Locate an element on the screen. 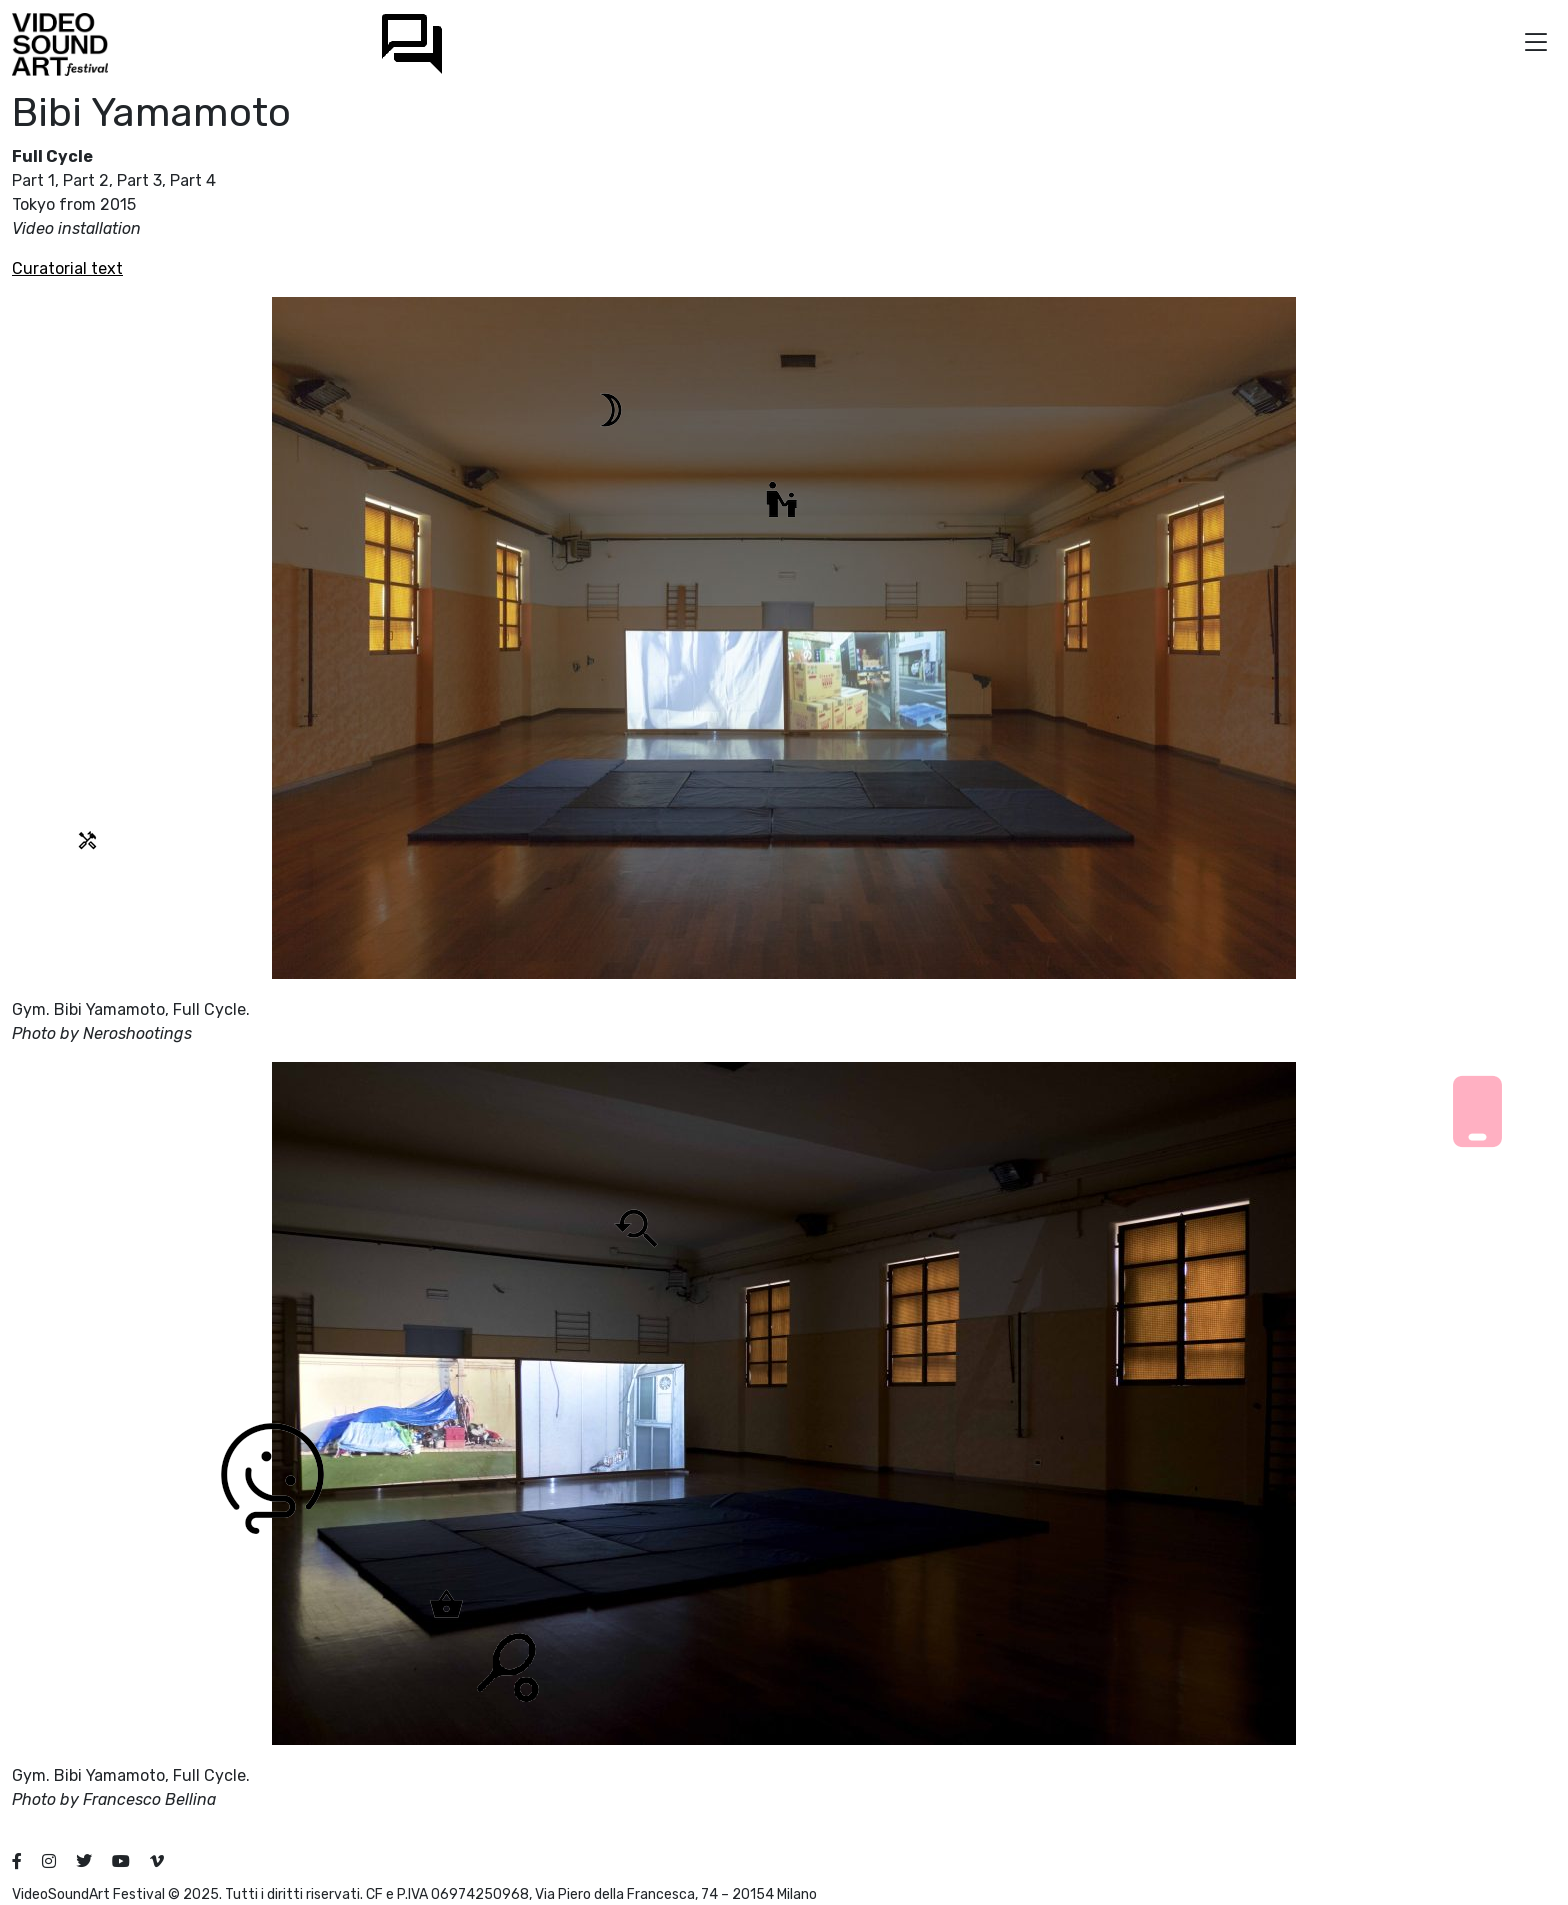 This screenshot has width=1568, height=1905. indicates something is overwhelmingly good or impressive is located at coordinates (272, 1474).